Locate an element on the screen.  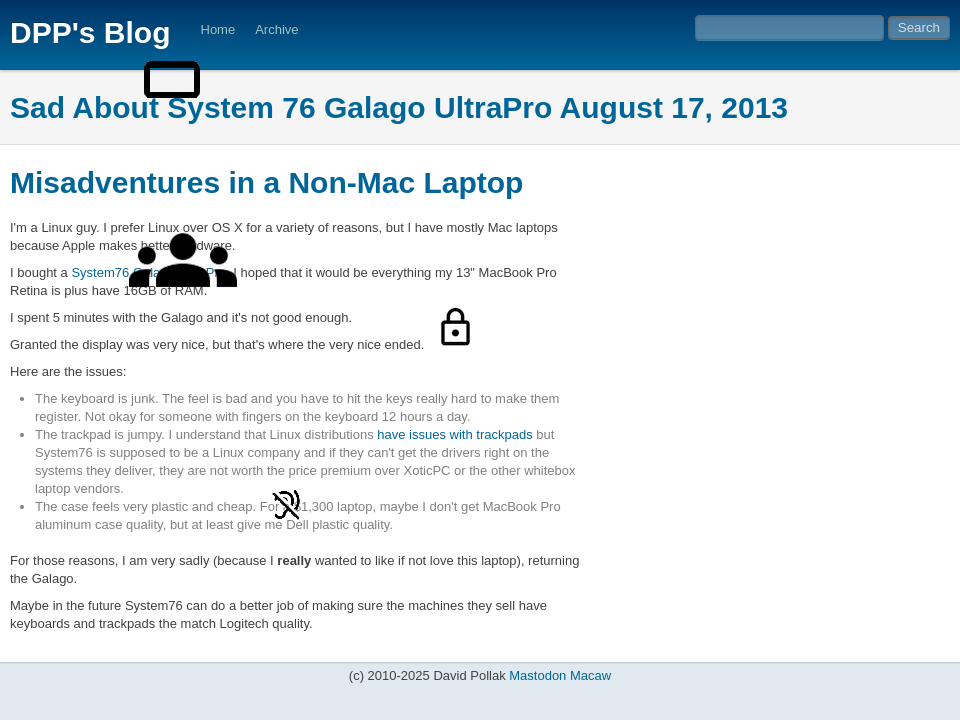
crop image to 16:9 aspect ratio is located at coordinates (172, 80).